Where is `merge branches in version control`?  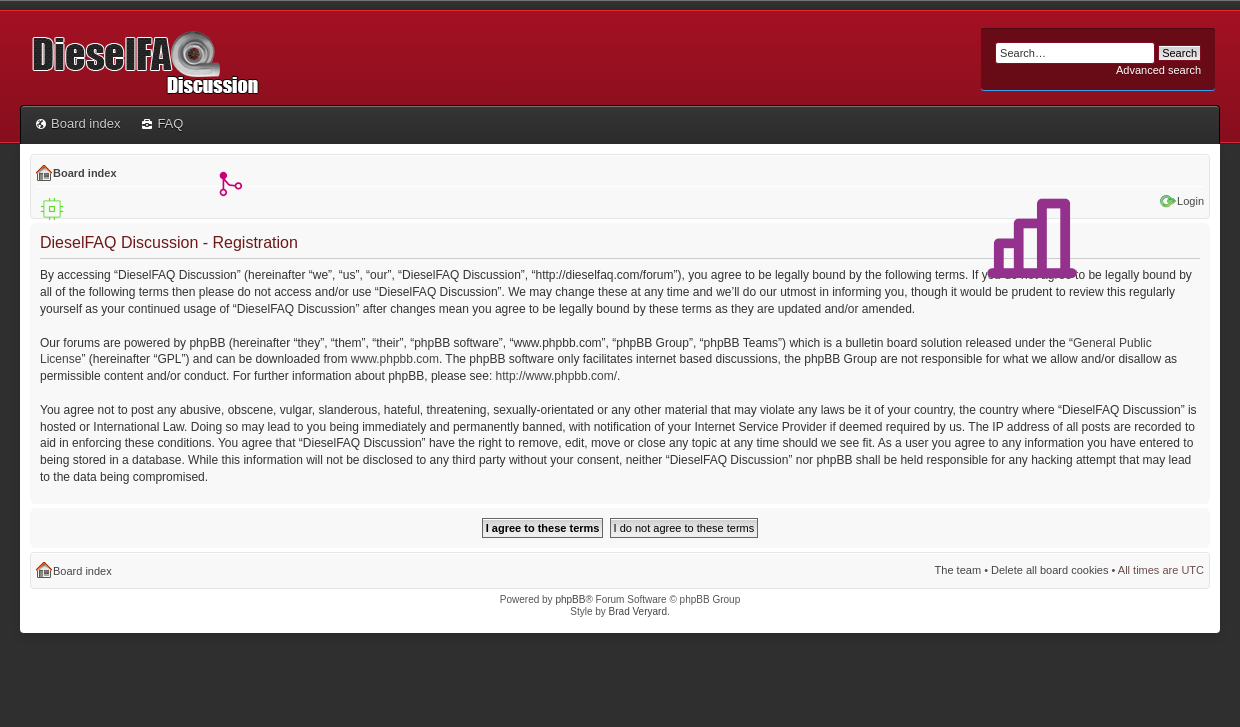
merge branches in version control is located at coordinates (229, 184).